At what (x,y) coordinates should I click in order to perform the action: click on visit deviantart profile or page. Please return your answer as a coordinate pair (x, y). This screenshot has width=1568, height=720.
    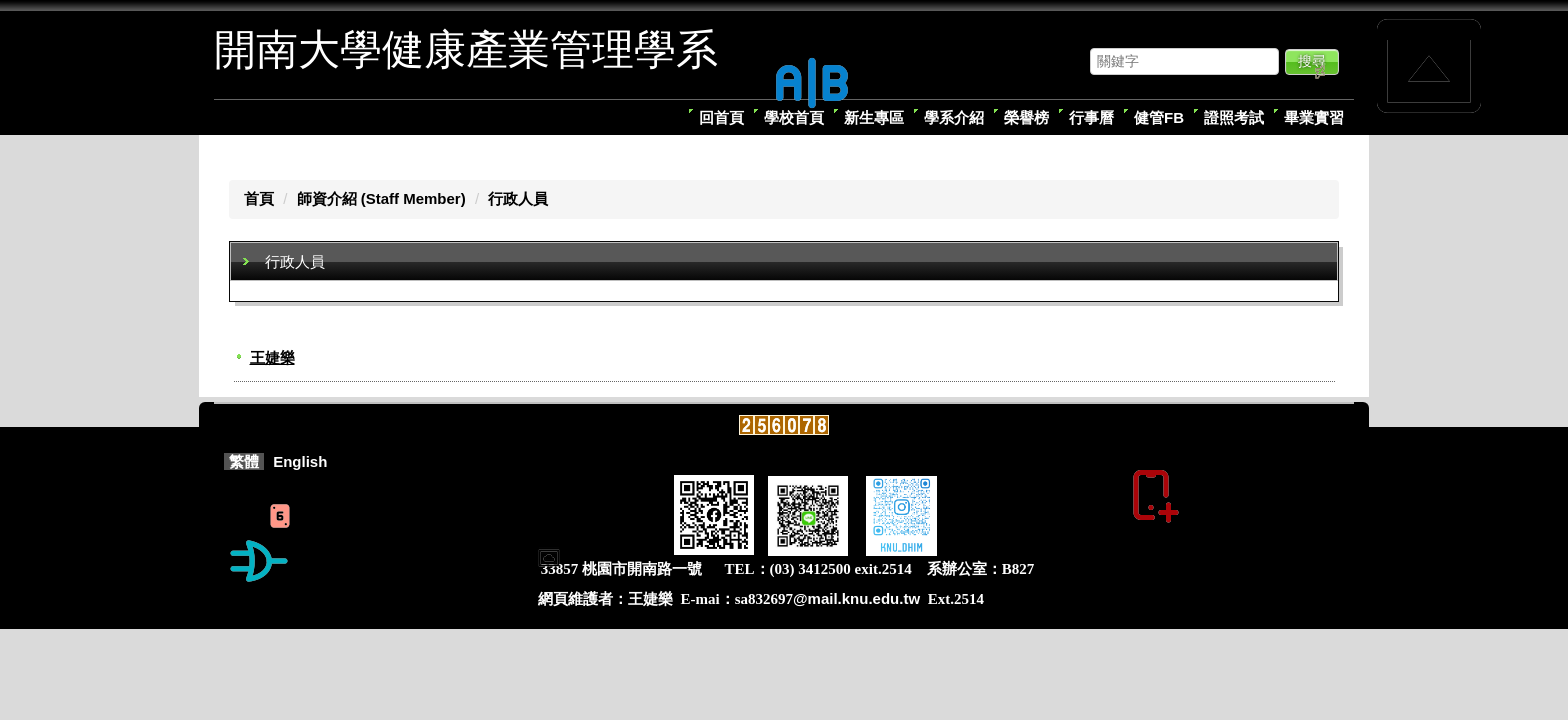
    Looking at the image, I should click on (1320, 72).